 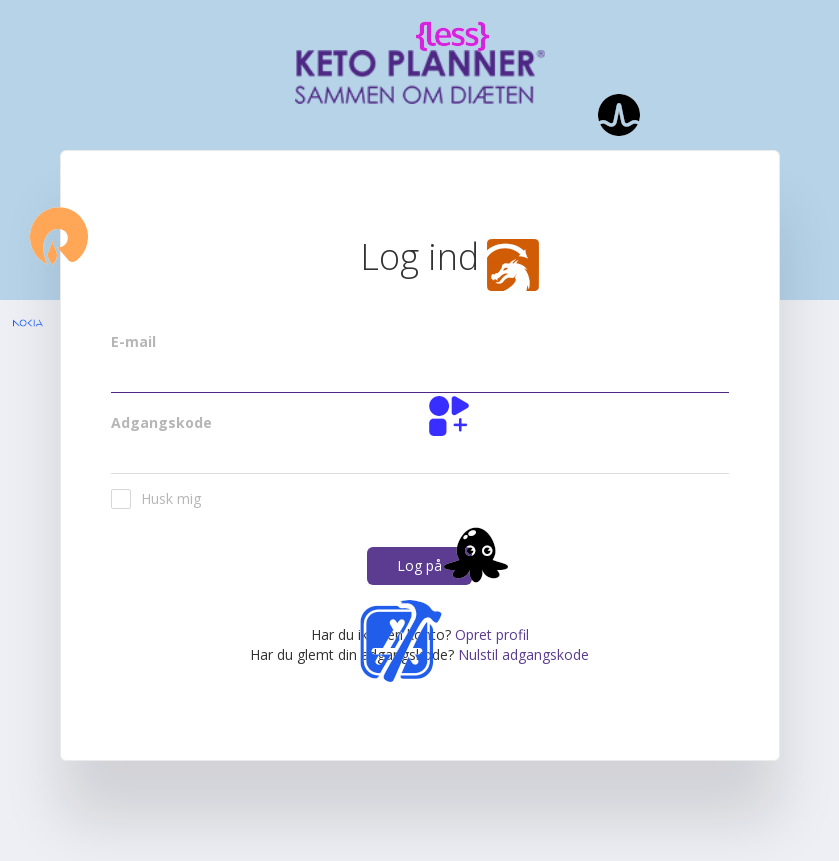 I want to click on open the flathub app store, so click(x=449, y=416).